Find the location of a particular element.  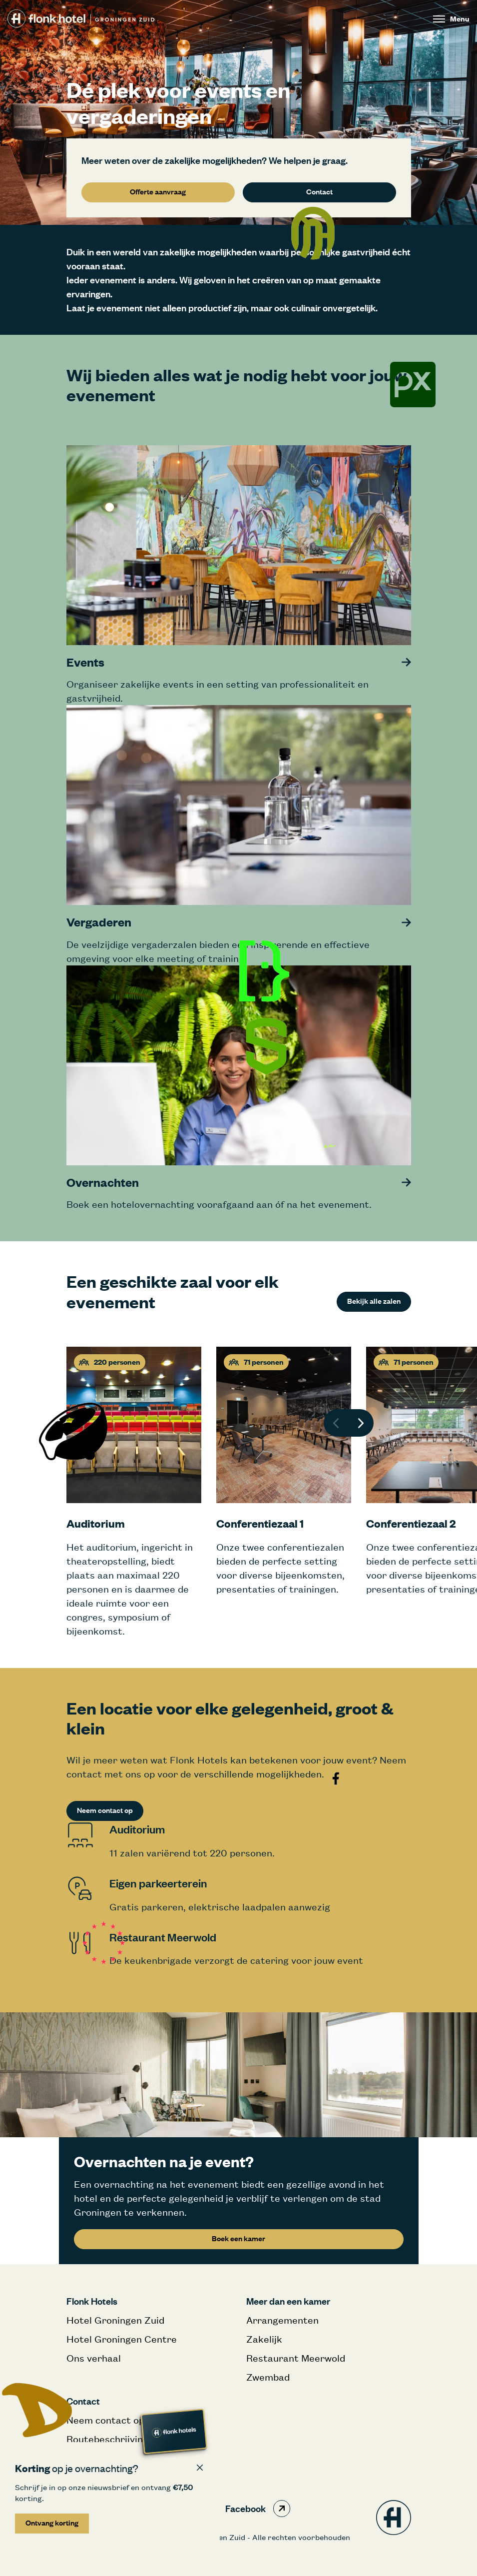

indicates EU-related content or services is located at coordinates (103, 1942).